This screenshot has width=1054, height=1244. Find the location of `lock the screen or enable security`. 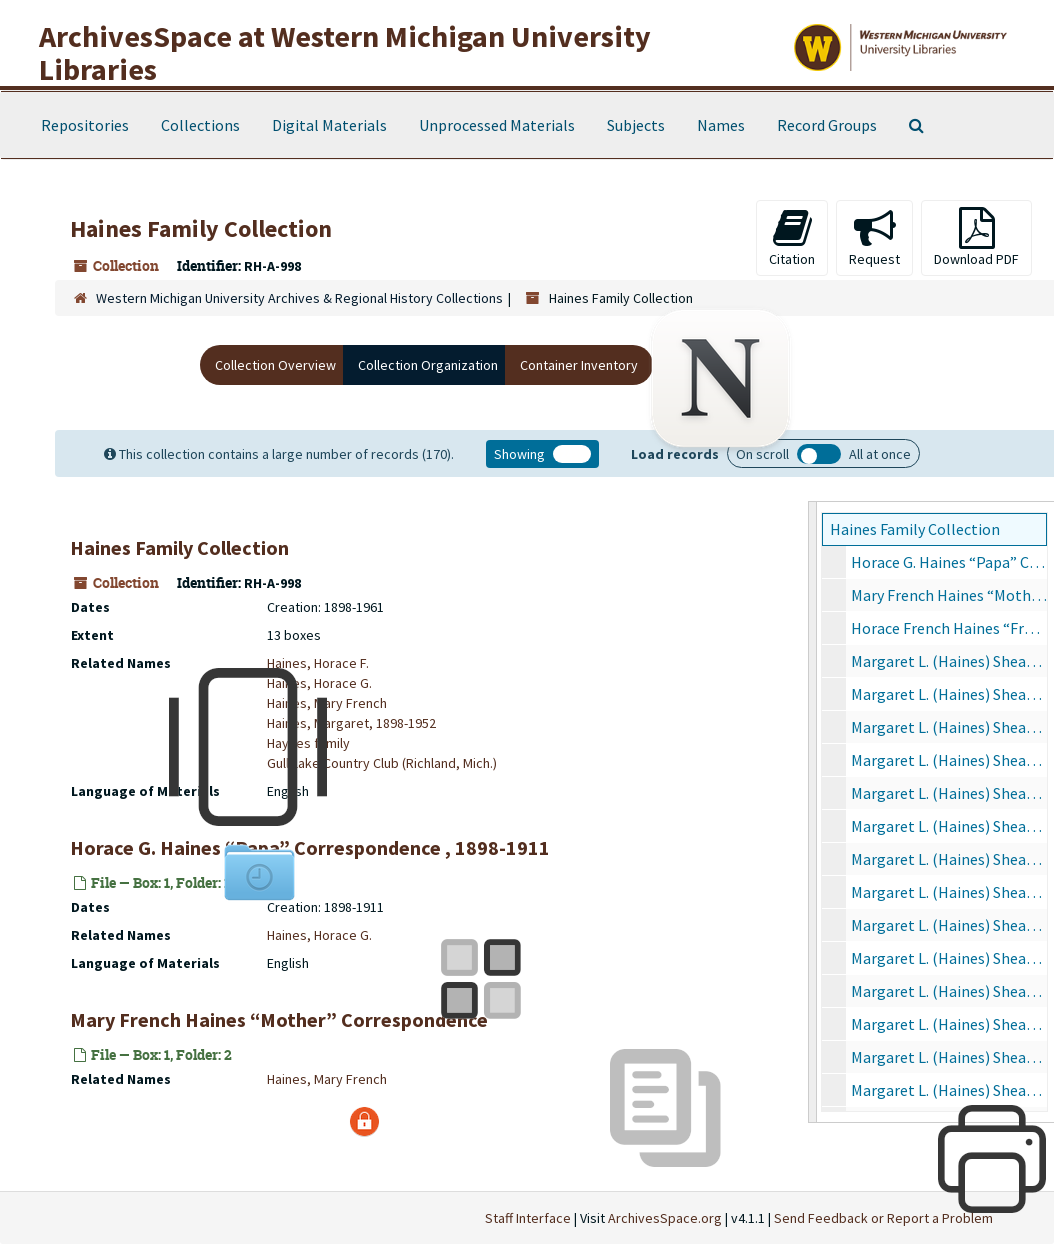

lock the screen or enable security is located at coordinates (364, 1121).